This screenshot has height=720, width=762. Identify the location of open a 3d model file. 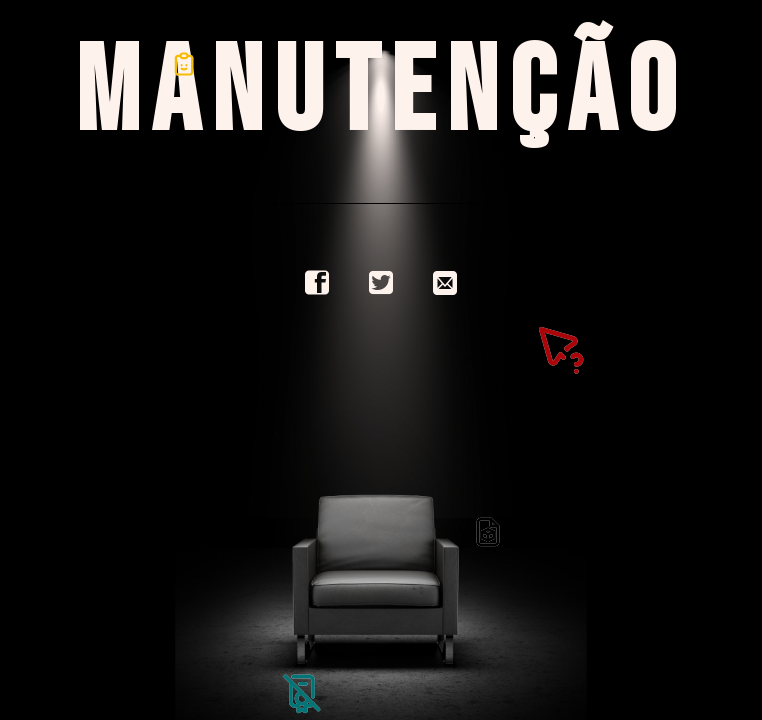
(488, 532).